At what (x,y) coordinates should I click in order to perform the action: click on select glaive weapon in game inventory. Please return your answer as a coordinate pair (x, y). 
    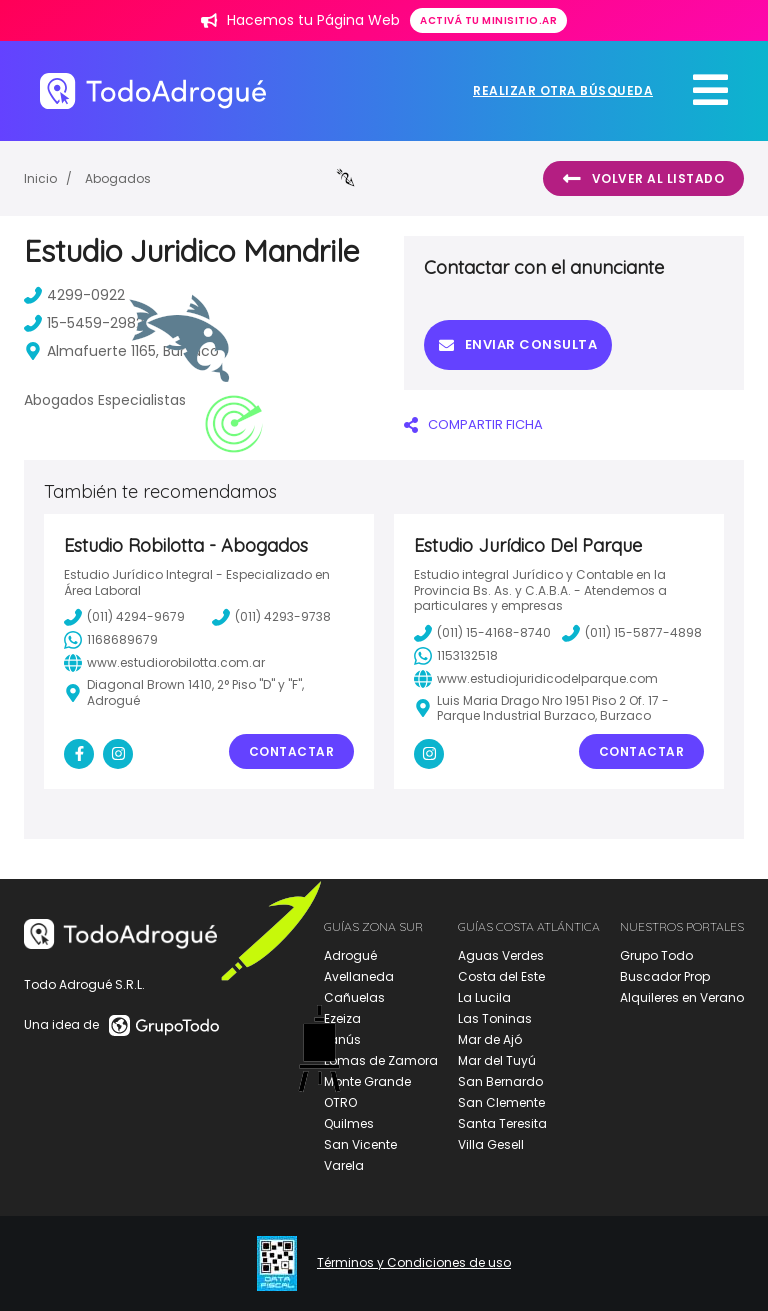
    Looking at the image, I should click on (272, 930).